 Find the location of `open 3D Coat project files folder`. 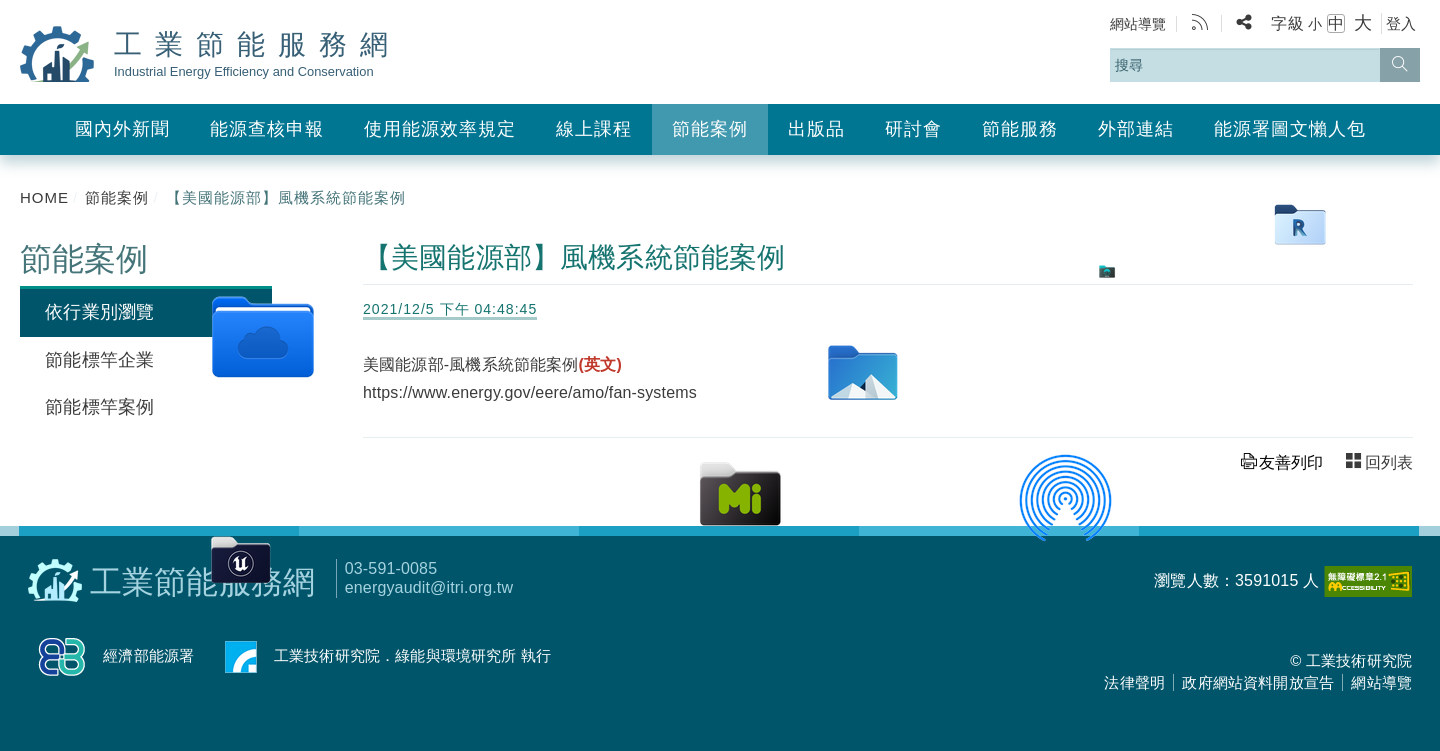

open 3D Coat project files folder is located at coordinates (1107, 272).